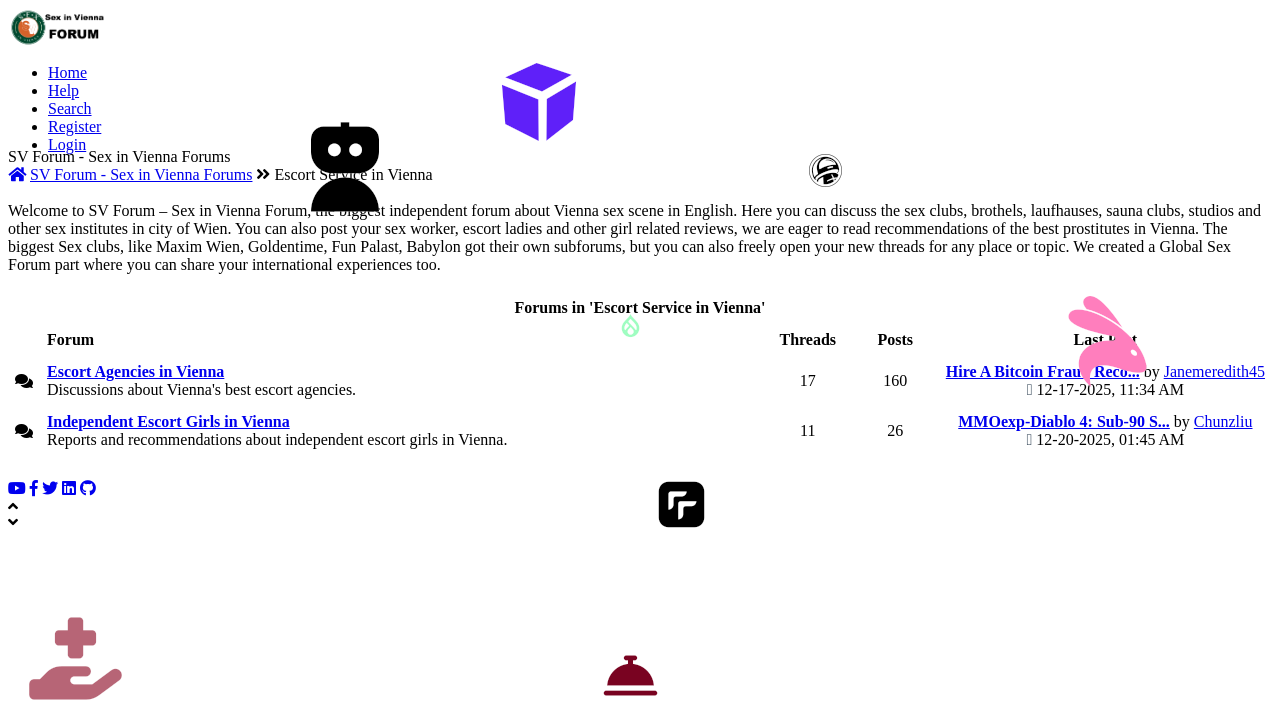 The width and height of the screenshot is (1280, 720). I want to click on request concierge or front desk assistance, so click(630, 675).